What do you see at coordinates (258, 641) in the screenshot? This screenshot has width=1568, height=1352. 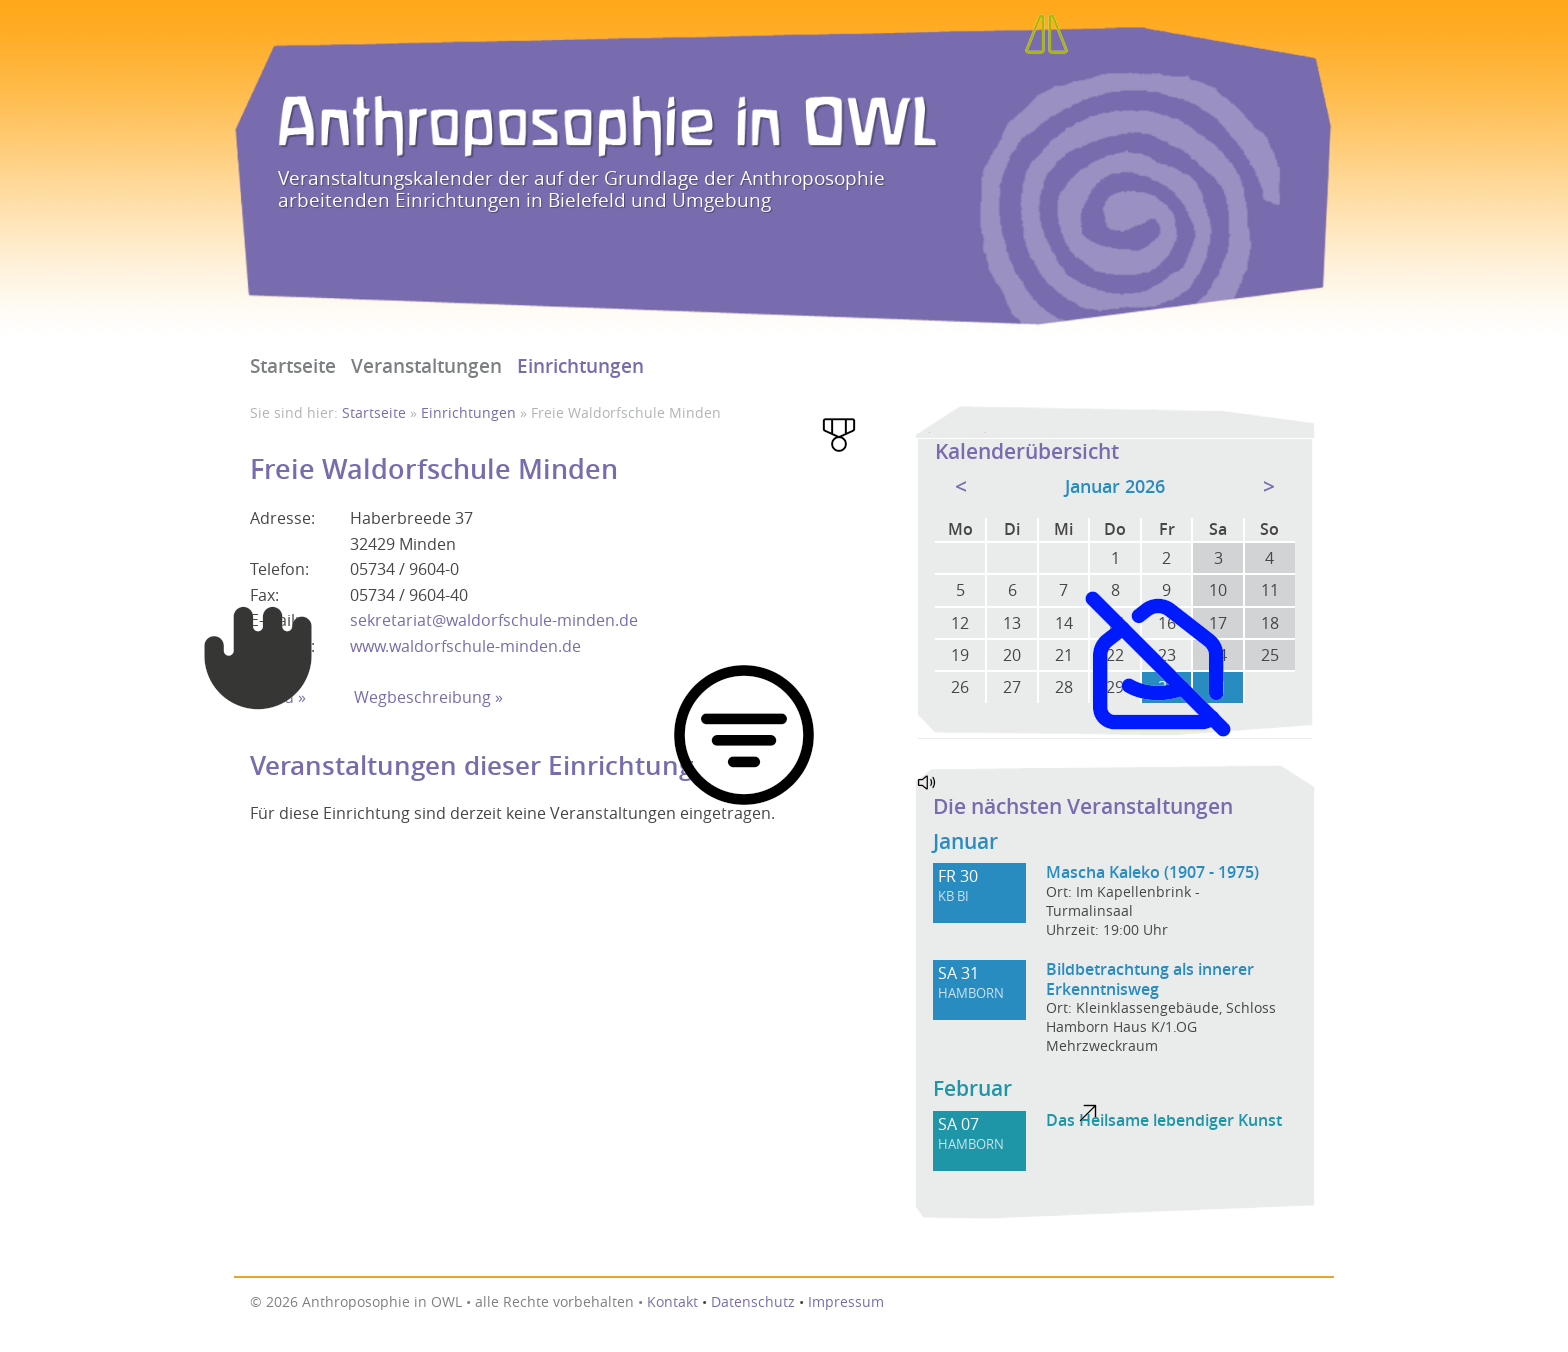 I see `drag to reorder items` at bounding box center [258, 641].